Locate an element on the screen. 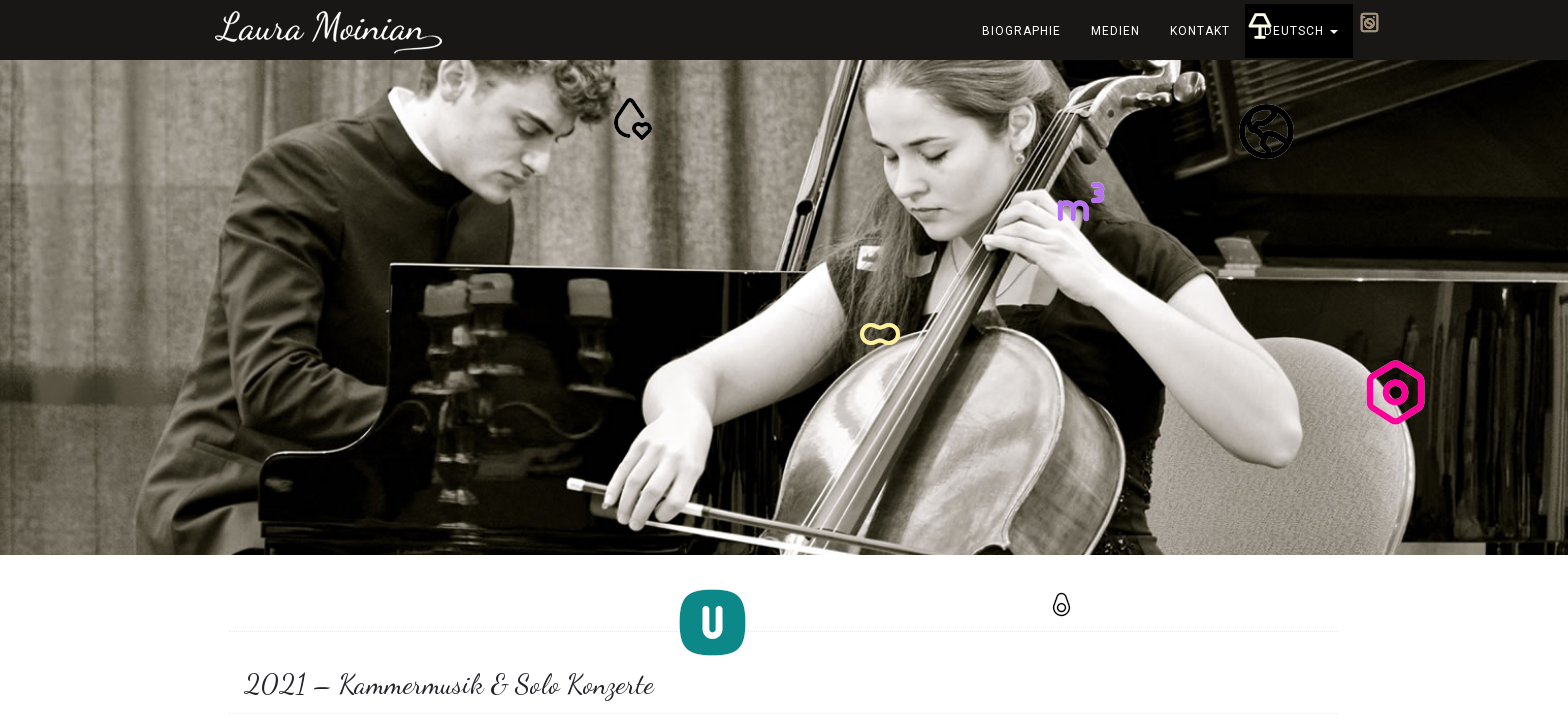  indicates an unread item or status is located at coordinates (712, 622).